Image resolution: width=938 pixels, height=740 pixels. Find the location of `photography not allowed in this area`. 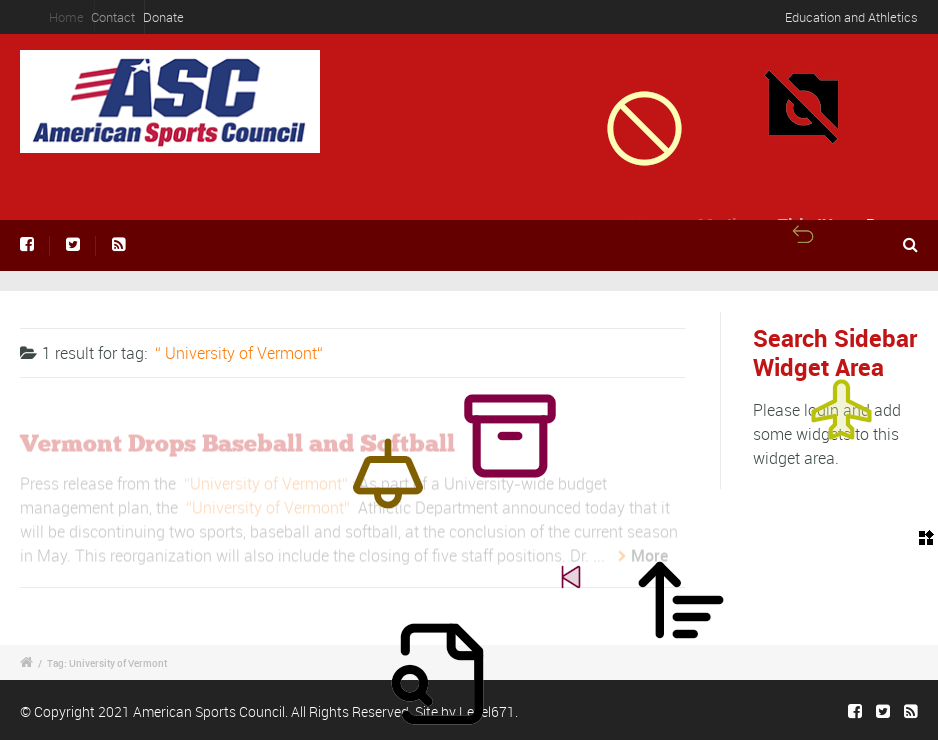

photography not allowed in this area is located at coordinates (803, 104).